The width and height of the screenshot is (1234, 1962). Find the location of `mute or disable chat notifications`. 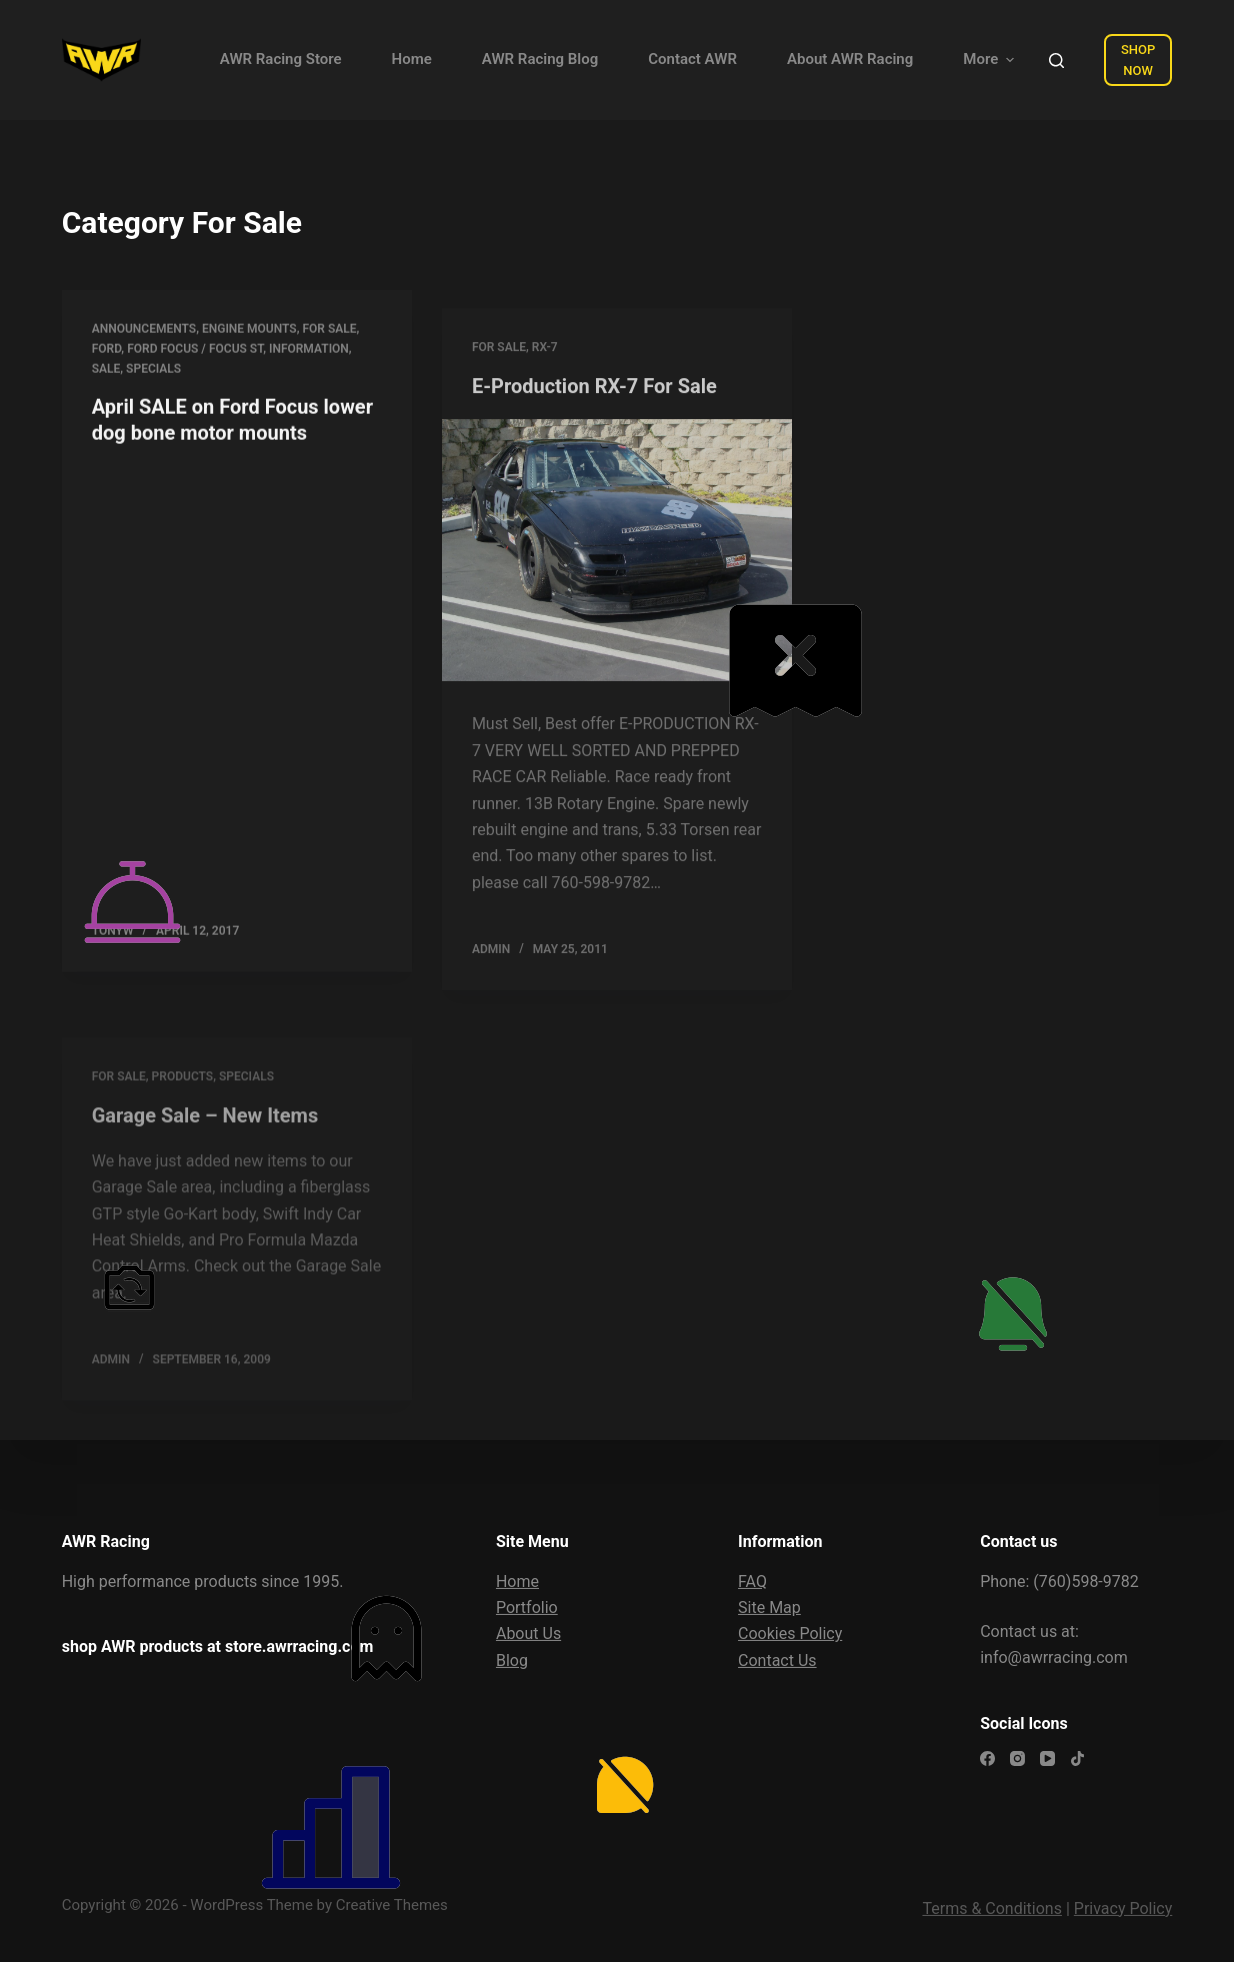

mute or disable chat notifications is located at coordinates (624, 1786).